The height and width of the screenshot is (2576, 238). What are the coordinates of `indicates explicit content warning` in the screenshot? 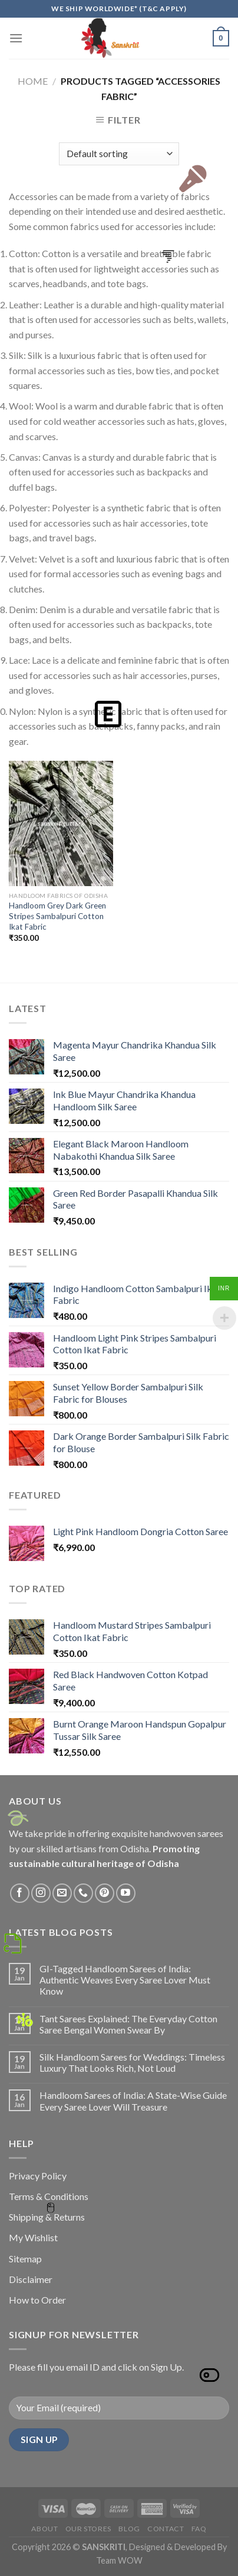 It's located at (108, 714).